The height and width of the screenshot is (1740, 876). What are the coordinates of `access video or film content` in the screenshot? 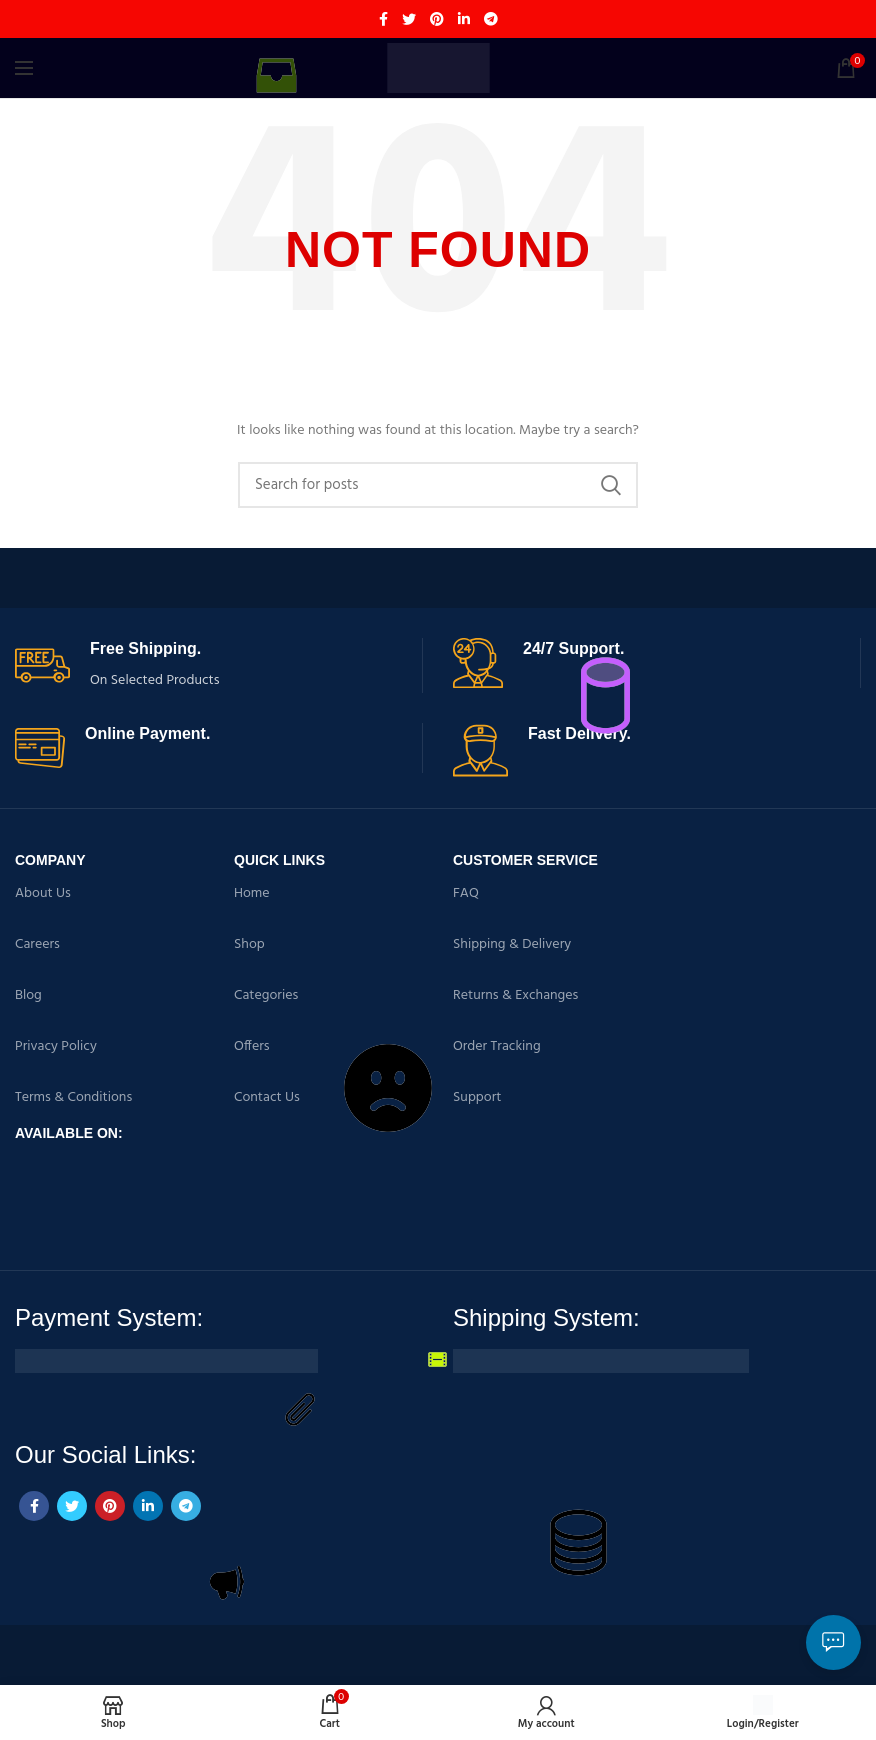 It's located at (437, 1359).